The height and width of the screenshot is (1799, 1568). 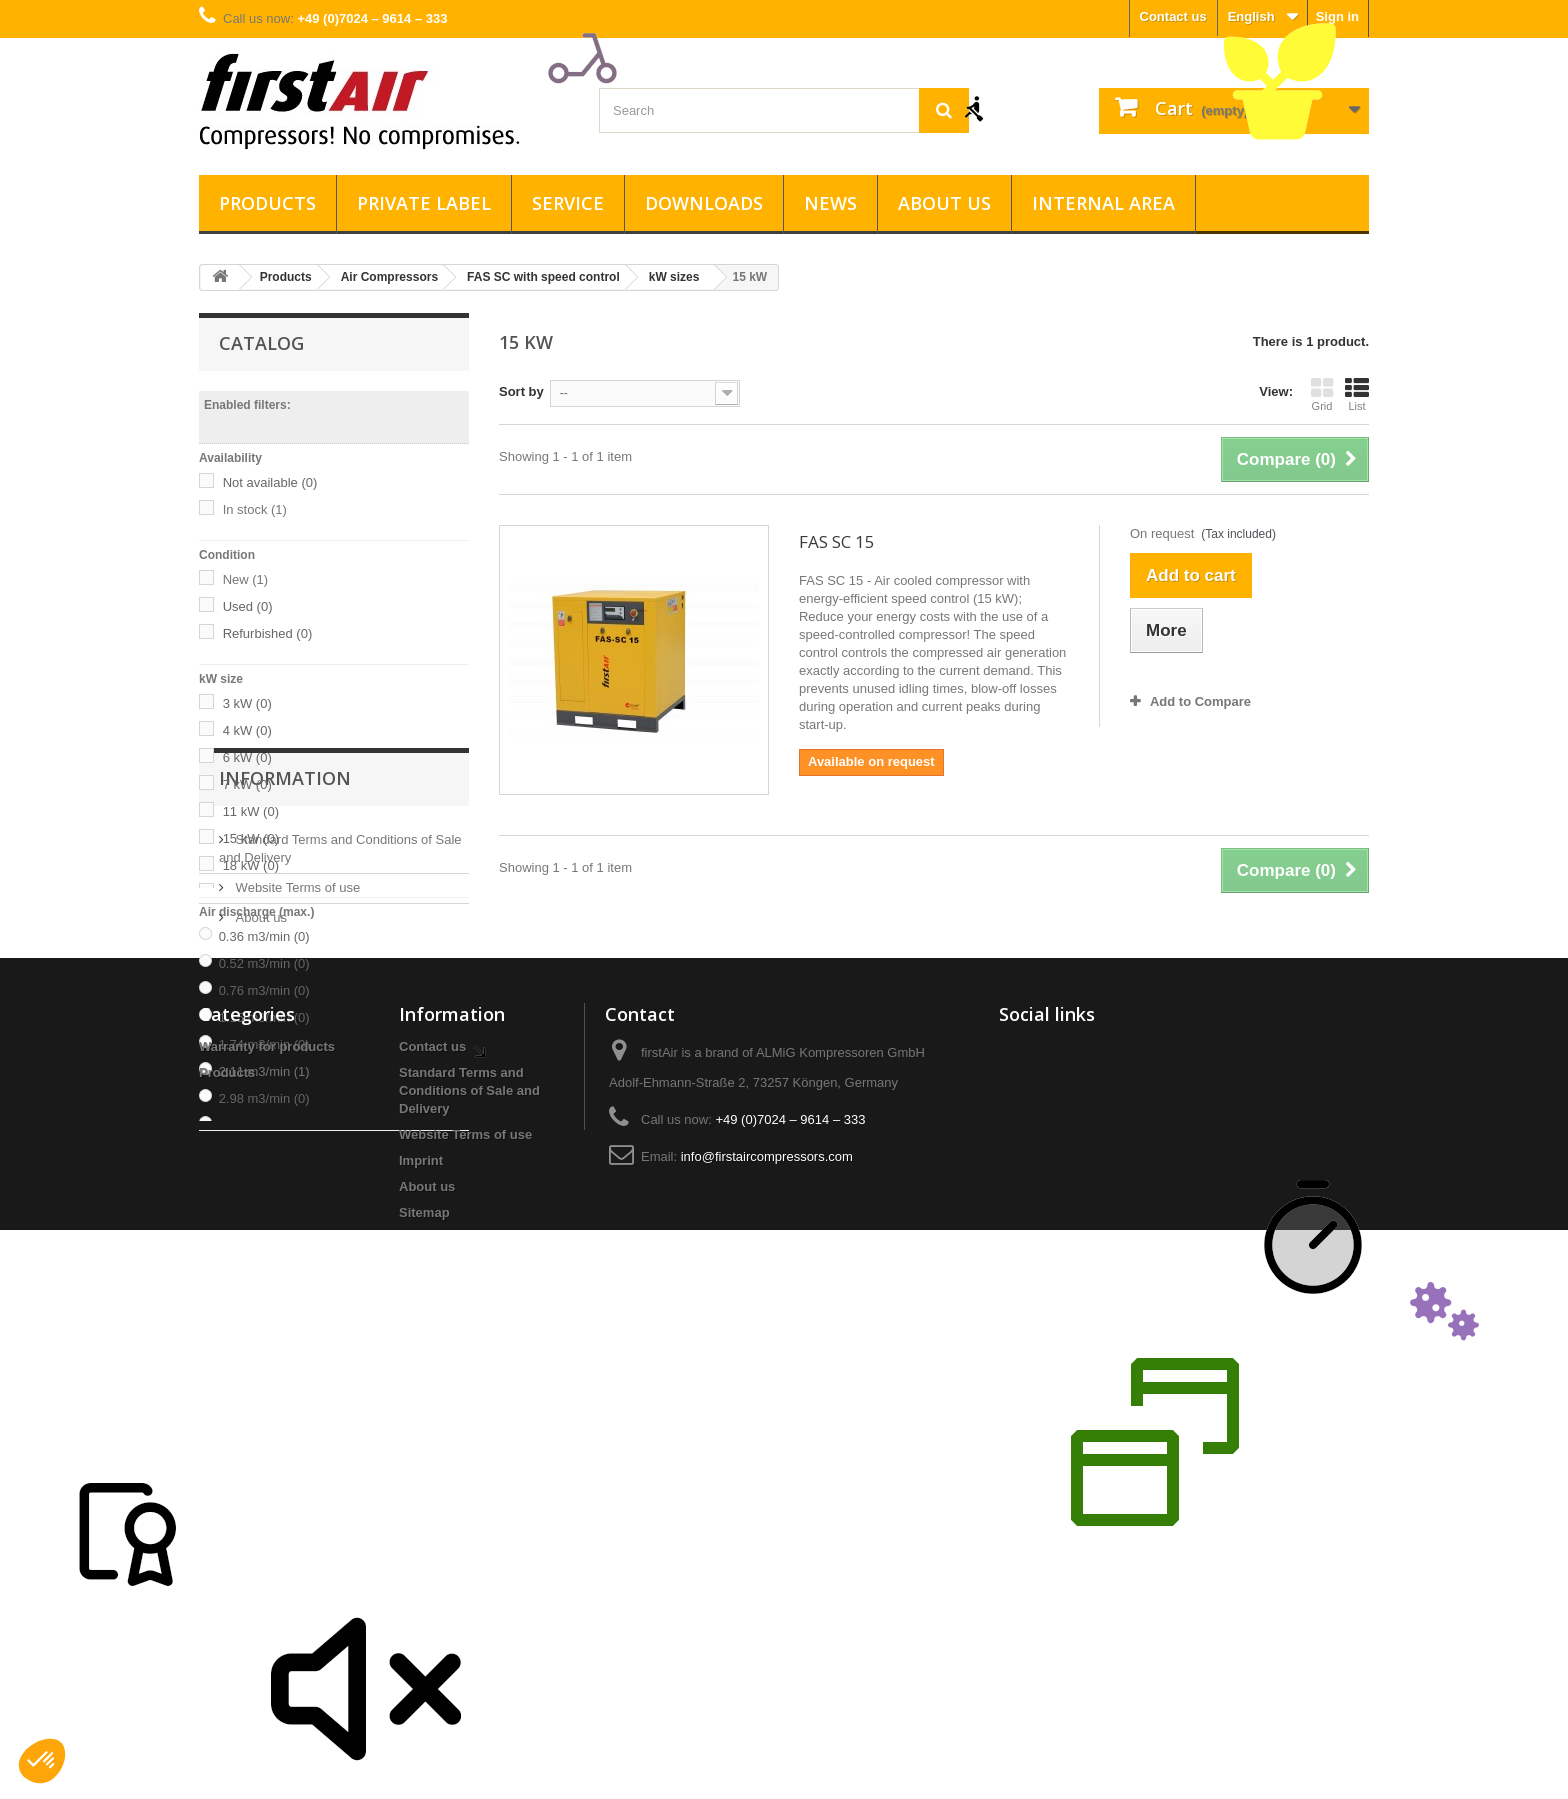 I want to click on switch between open windows, so click(x=1155, y=1442).